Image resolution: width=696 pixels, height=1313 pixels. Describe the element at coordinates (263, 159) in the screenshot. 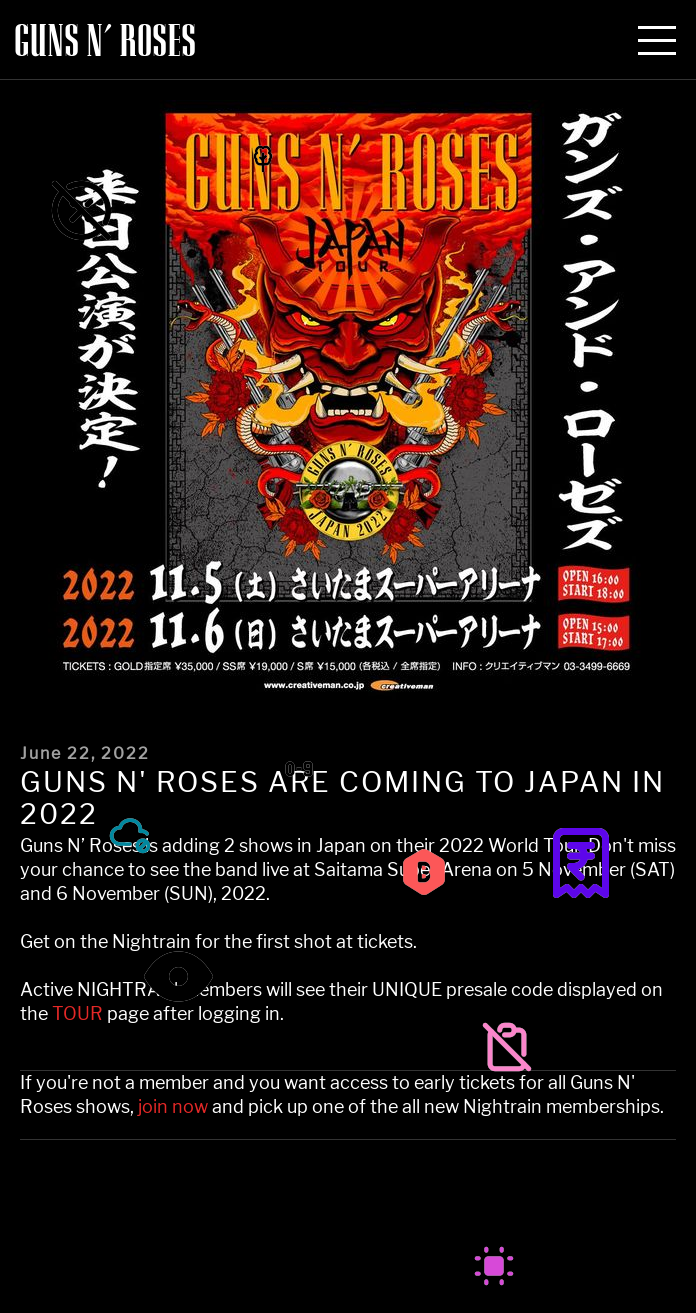

I see `view parks or nature areas nearby` at that location.